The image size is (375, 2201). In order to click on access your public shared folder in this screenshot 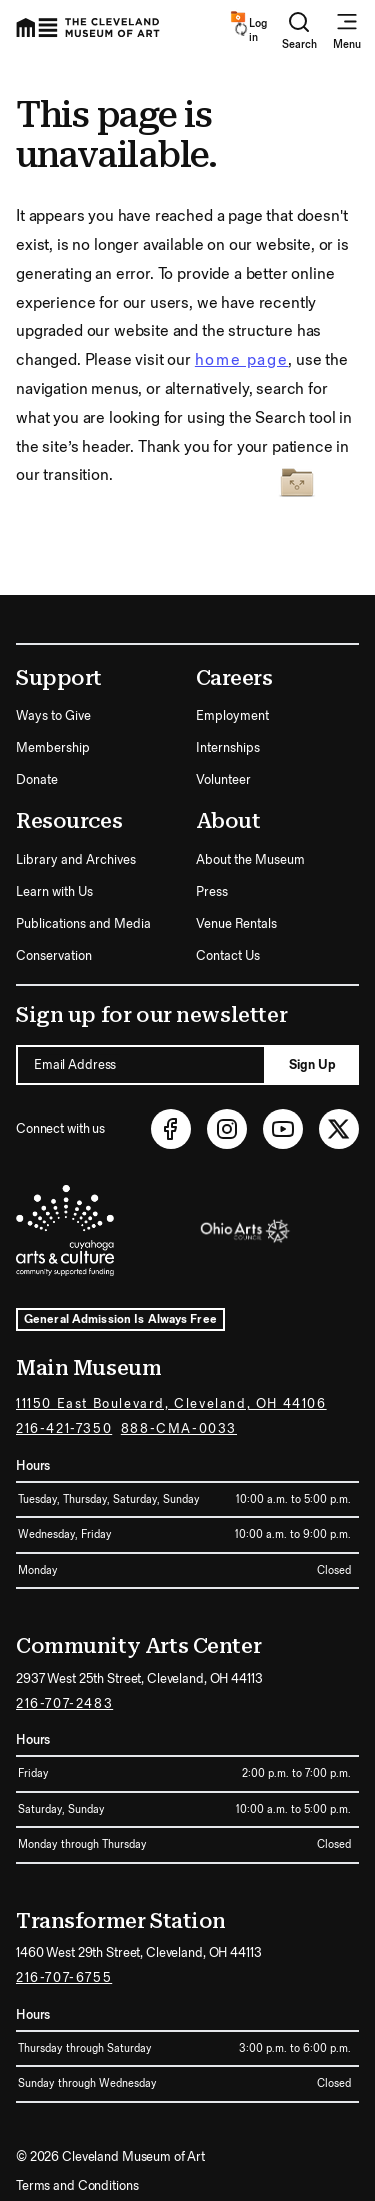, I will do `click(297, 484)`.